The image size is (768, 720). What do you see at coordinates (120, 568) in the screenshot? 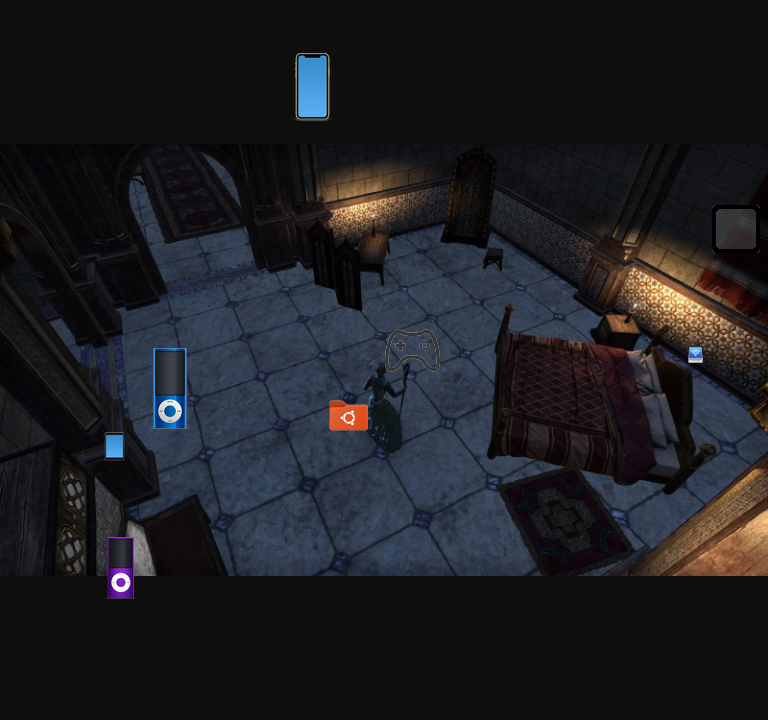
I see `iPod nano device in purple` at bounding box center [120, 568].